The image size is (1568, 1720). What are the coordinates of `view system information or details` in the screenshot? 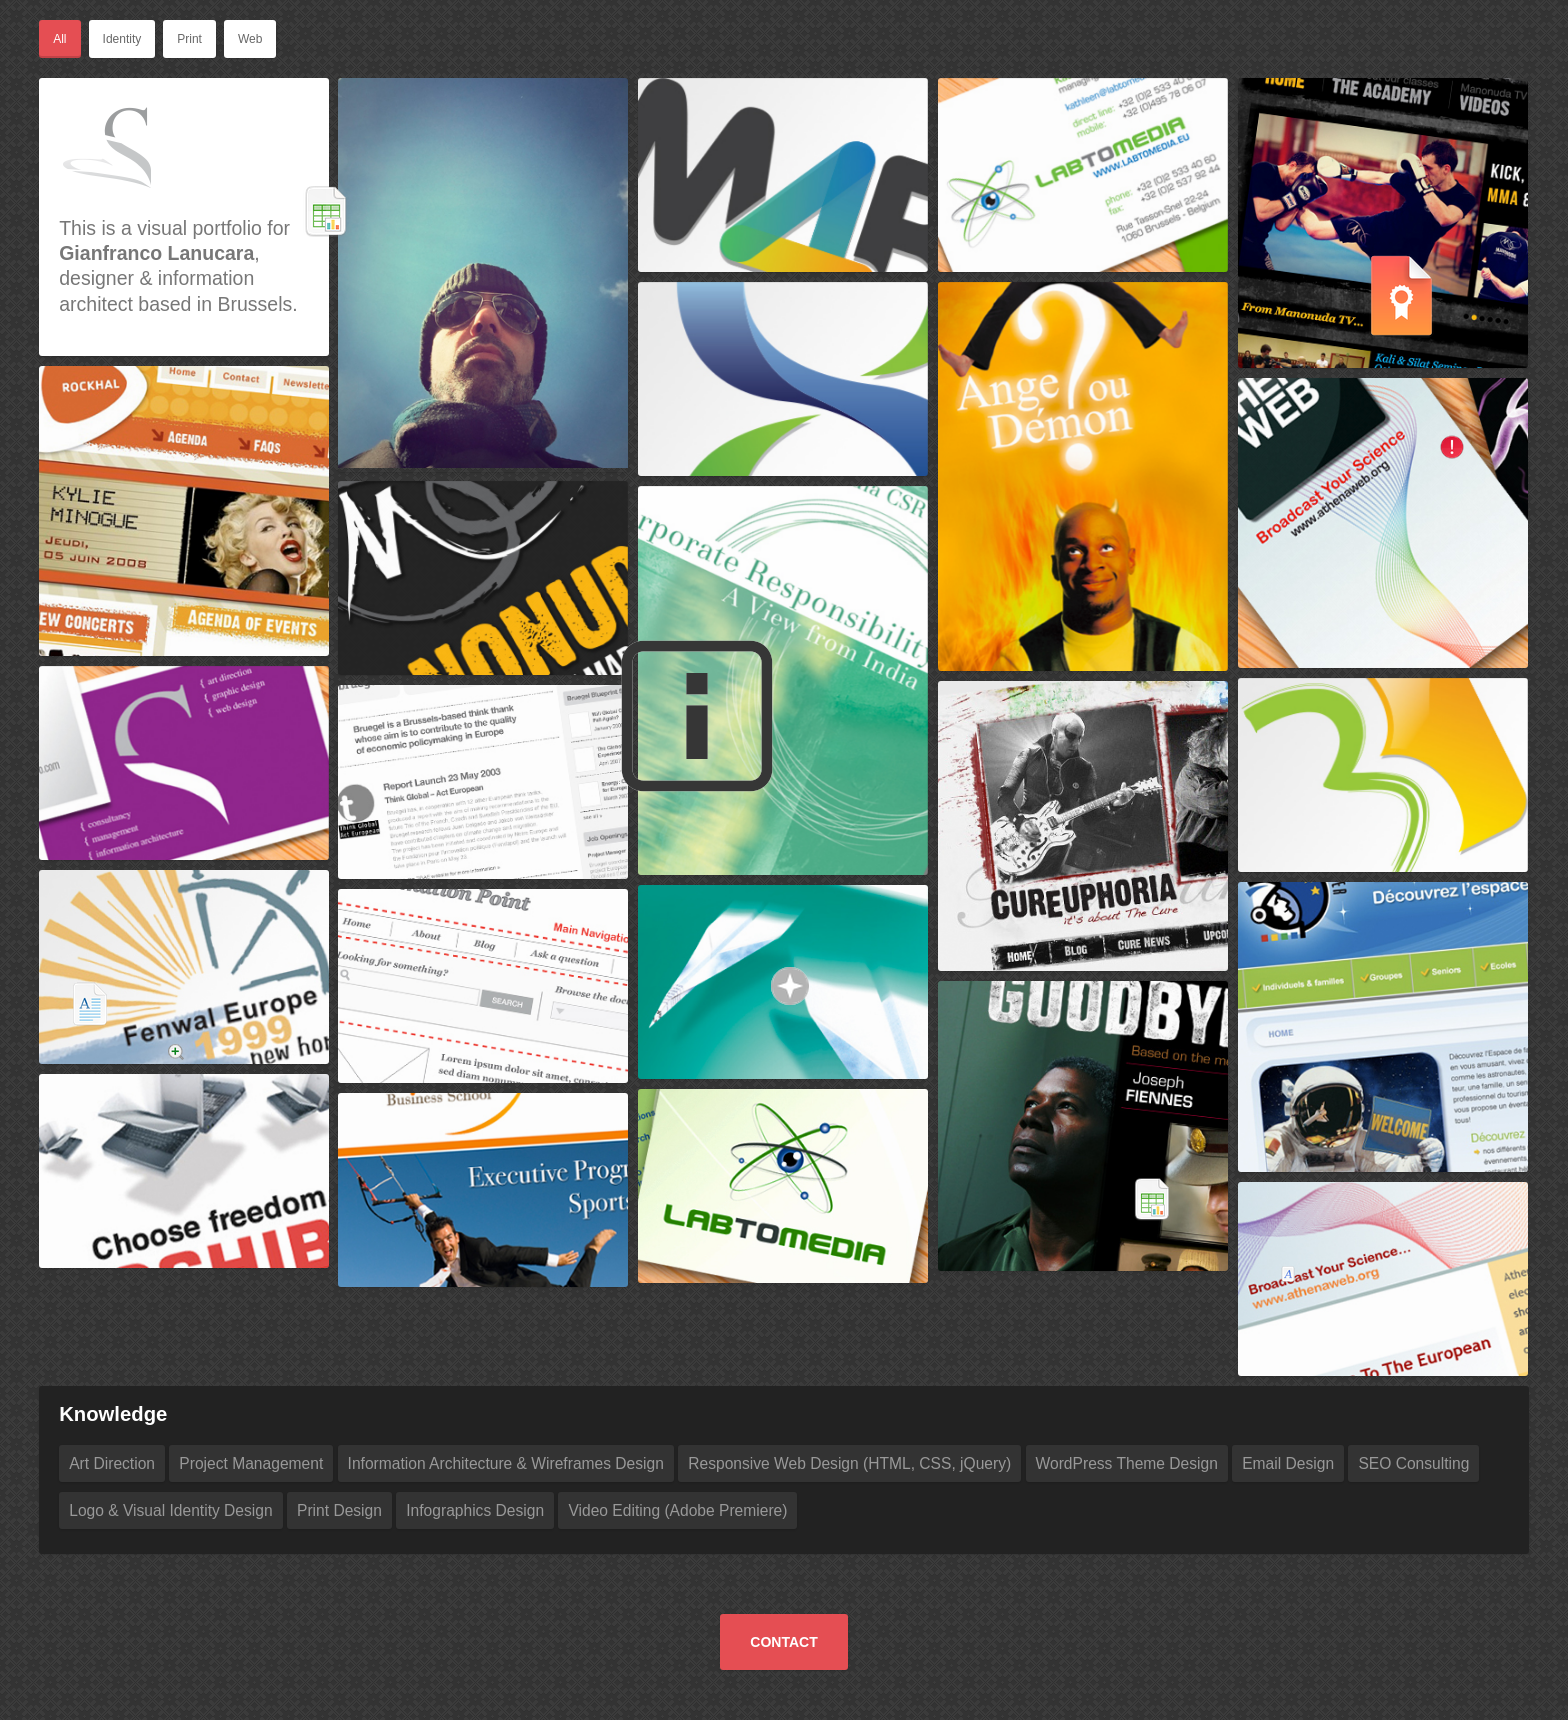 It's located at (697, 716).